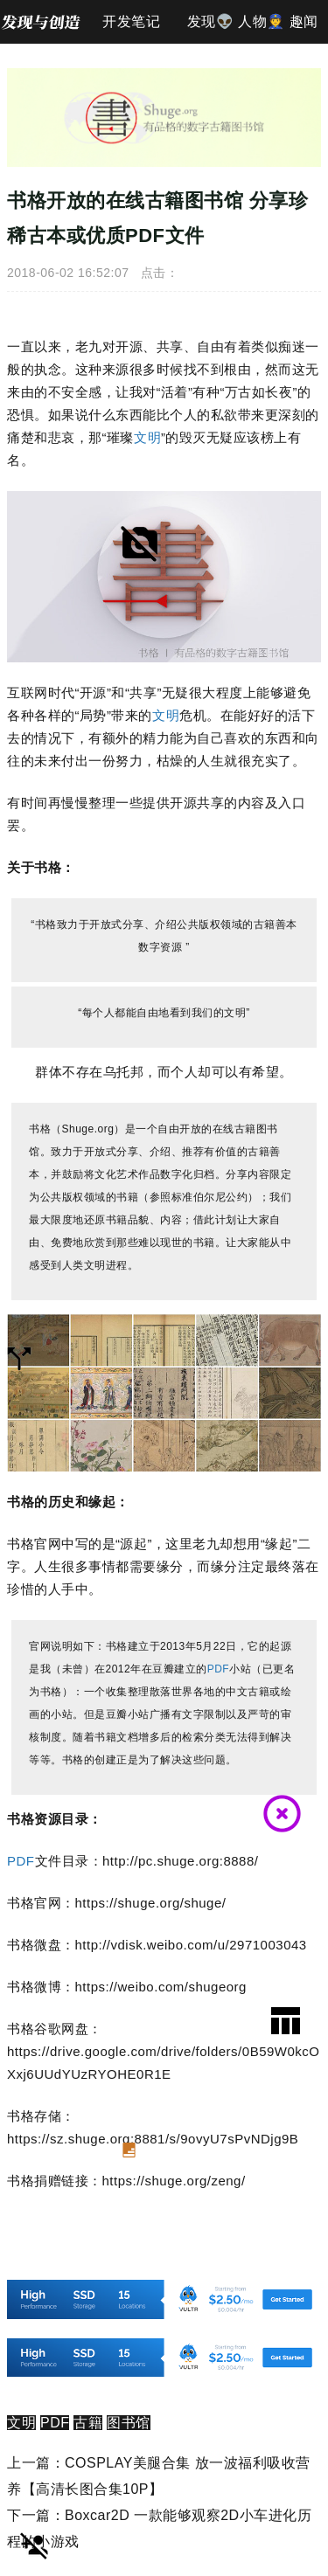 This screenshot has height=2576, width=328. I want to click on split or fork a call to multiple recipients, so click(19, 1359).